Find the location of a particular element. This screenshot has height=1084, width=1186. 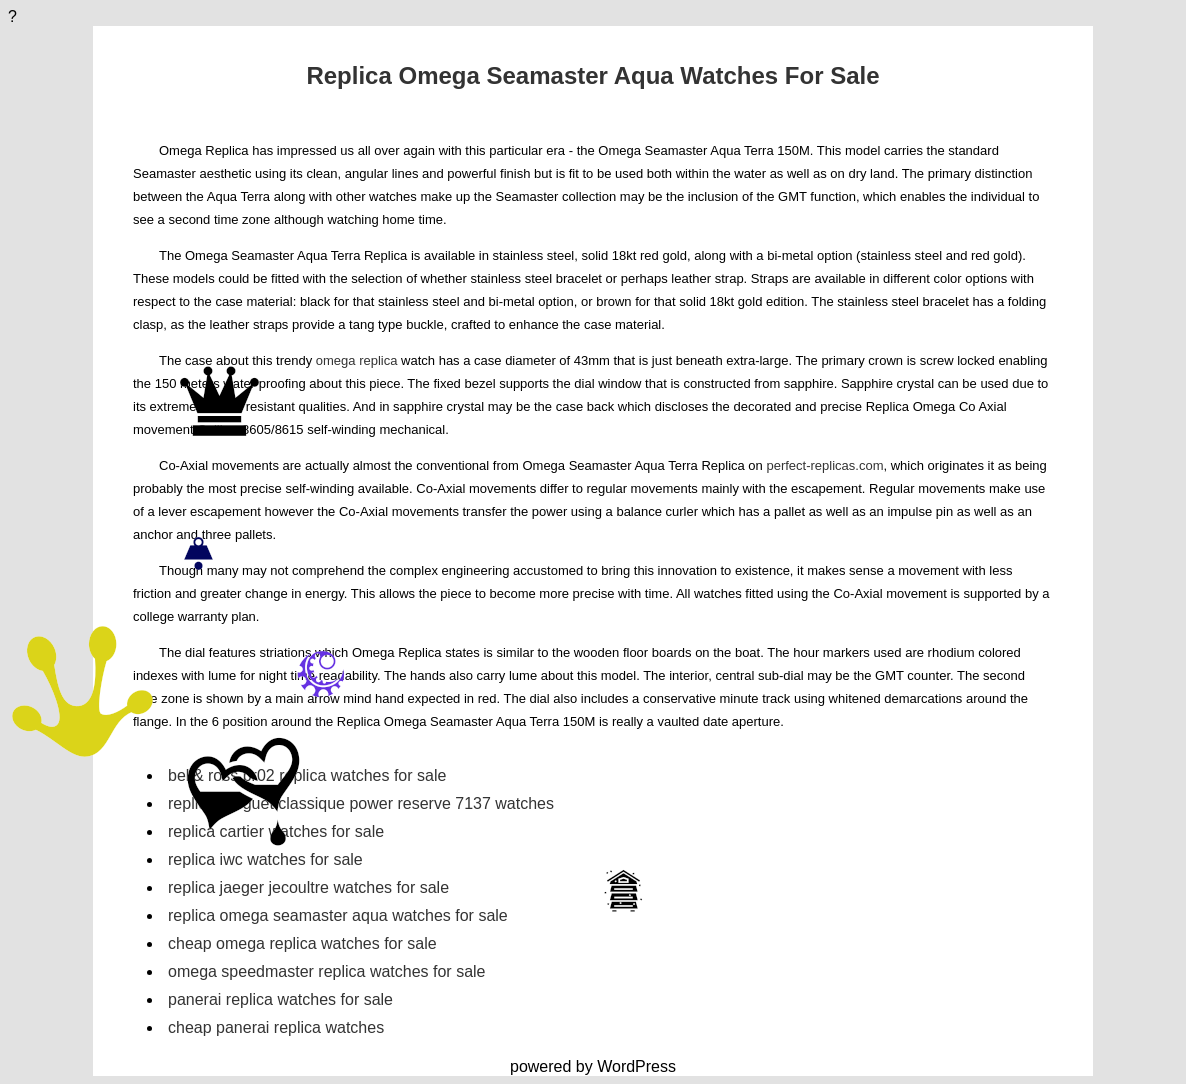

amphibian or frog-related game element is located at coordinates (82, 691).